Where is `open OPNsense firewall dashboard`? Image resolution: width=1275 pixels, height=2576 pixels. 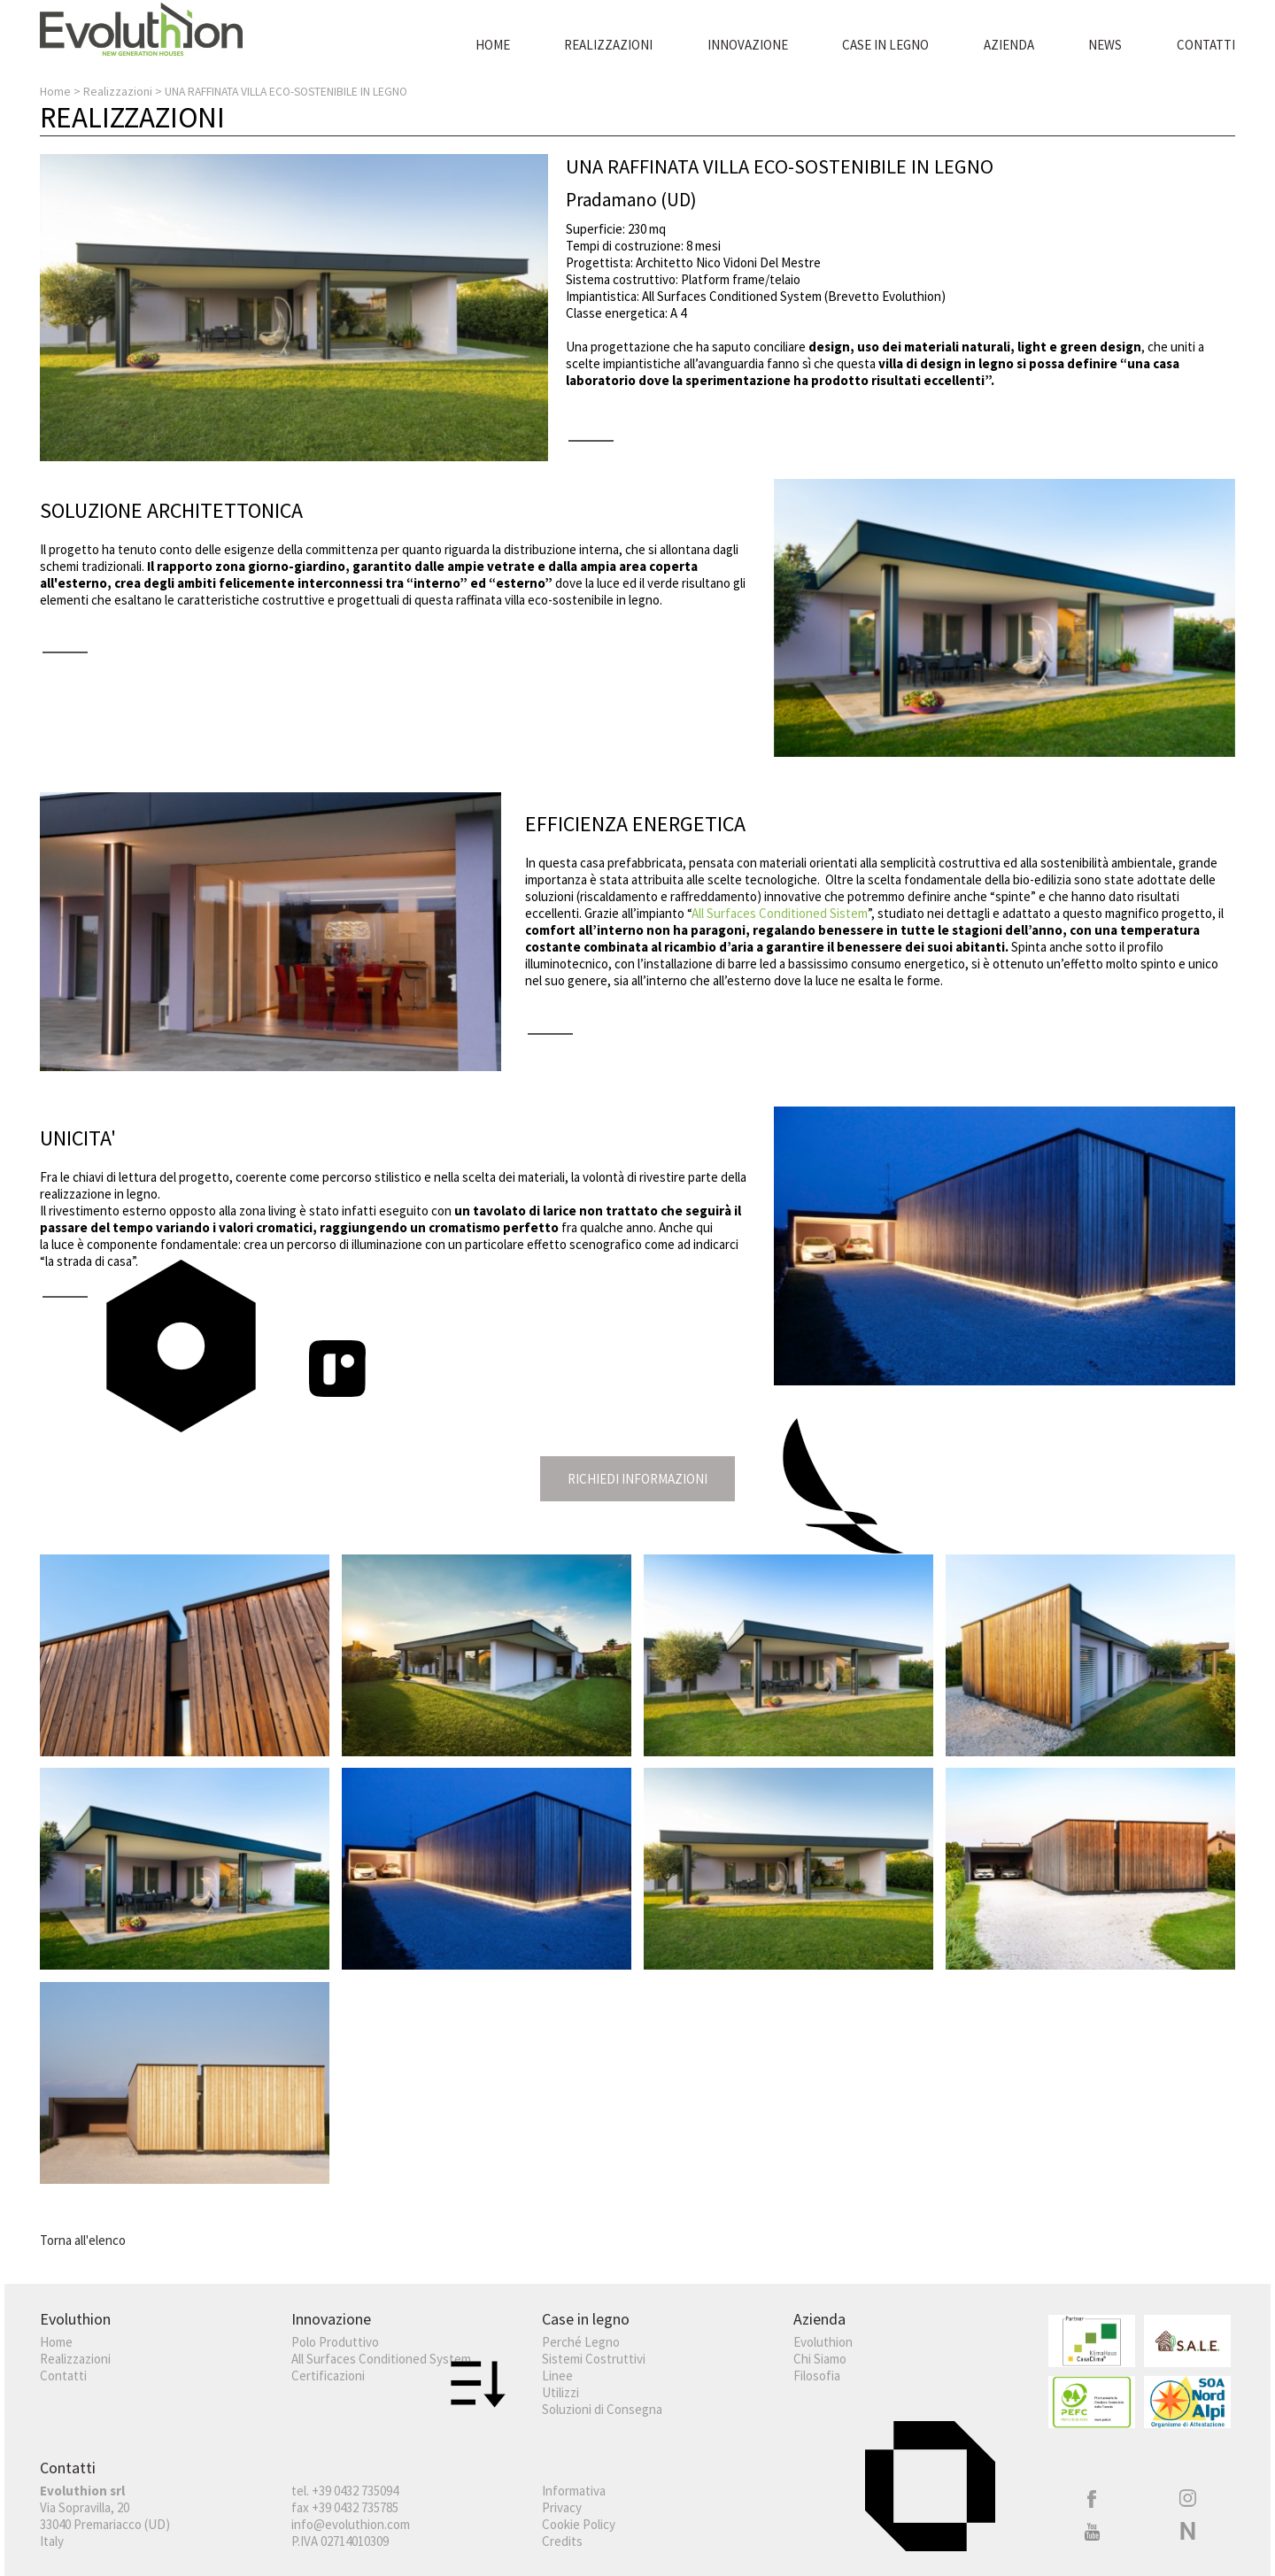 open OPNsense firewall dashboard is located at coordinates (930, 2486).